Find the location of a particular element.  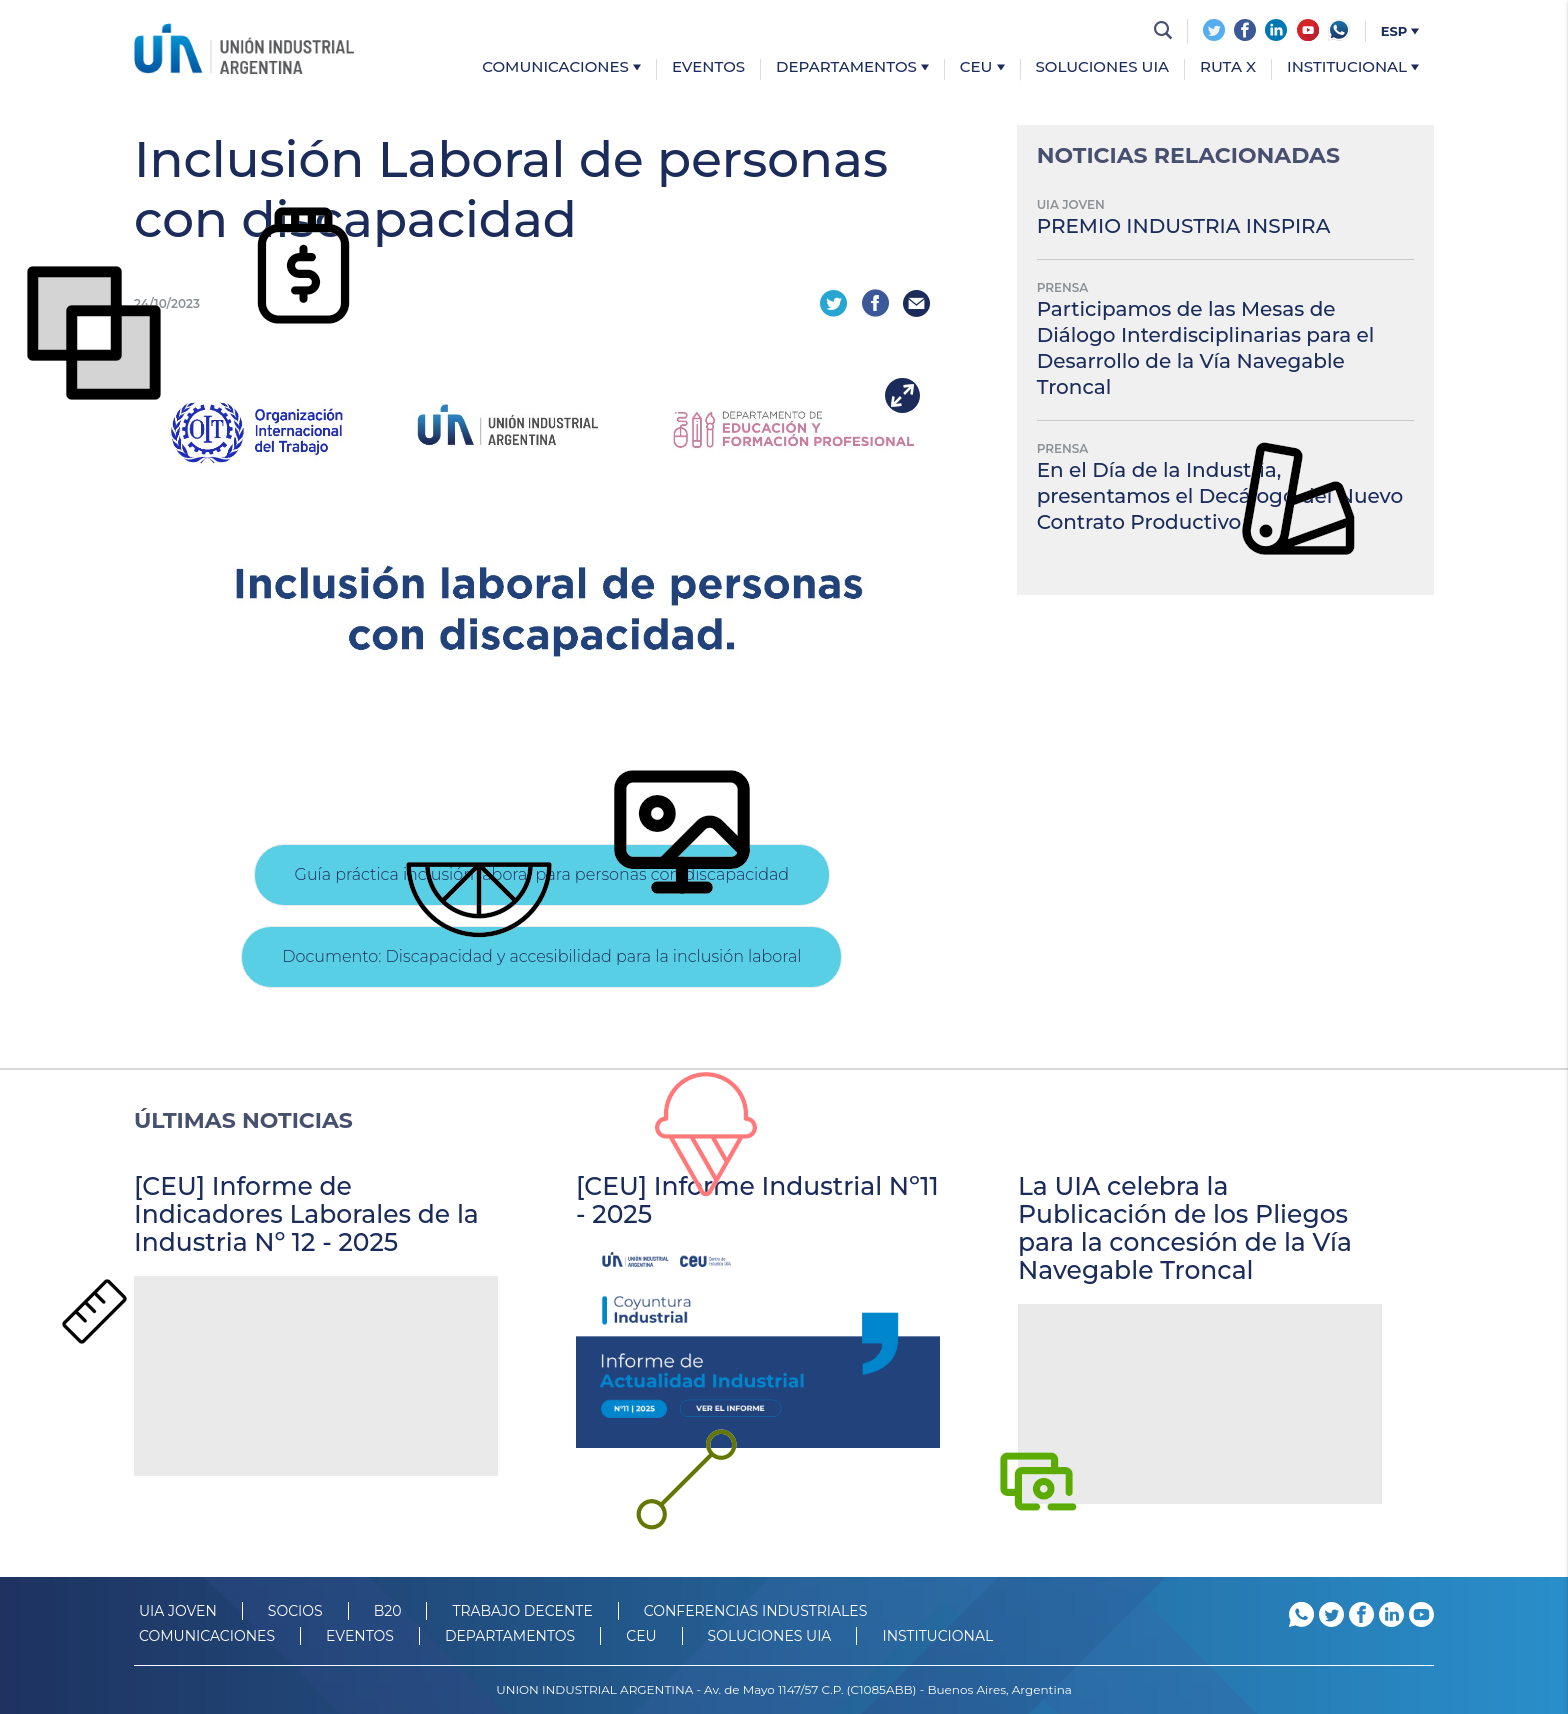

remove funds or decrease balance is located at coordinates (1036, 1481).